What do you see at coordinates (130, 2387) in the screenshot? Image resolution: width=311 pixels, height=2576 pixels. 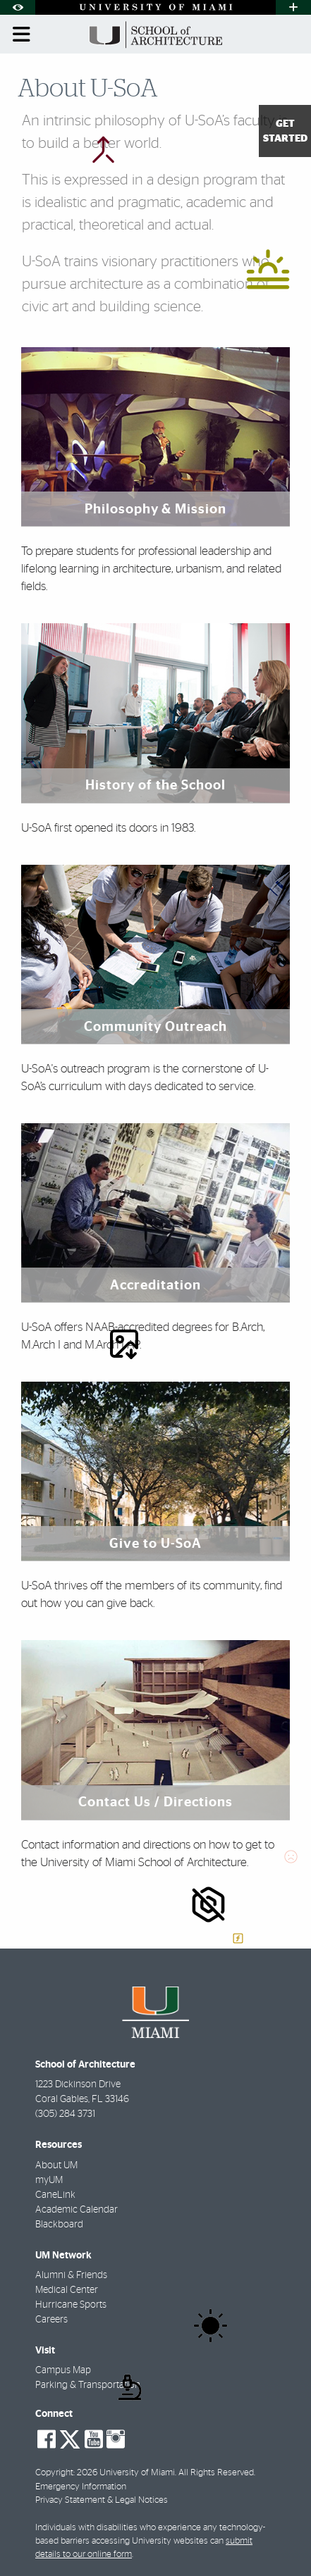 I see `access scientific or research tools` at bounding box center [130, 2387].